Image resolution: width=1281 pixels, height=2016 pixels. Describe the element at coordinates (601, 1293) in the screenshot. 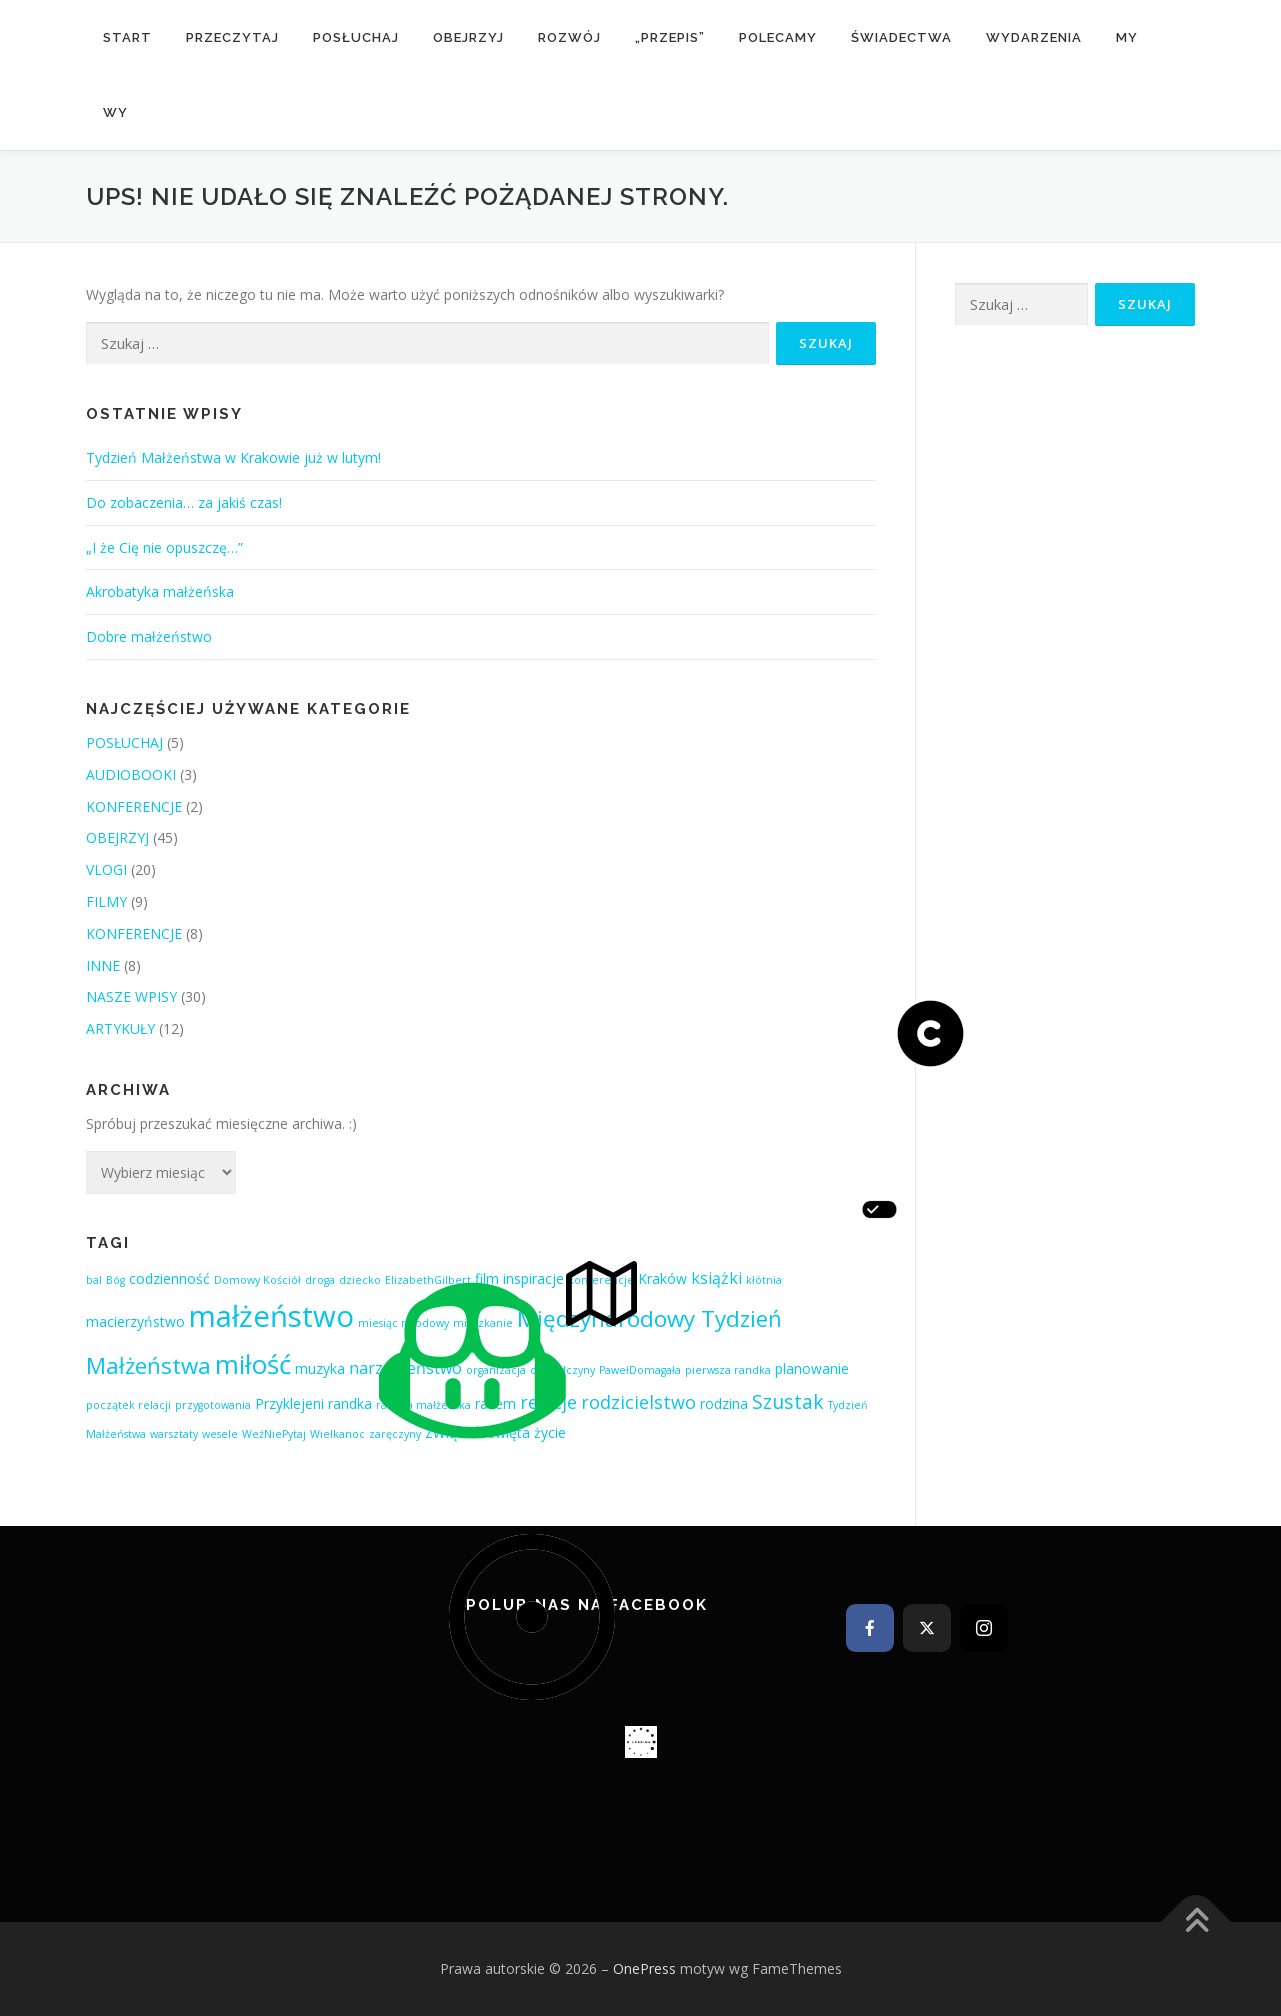

I see `view map or navigation` at that location.